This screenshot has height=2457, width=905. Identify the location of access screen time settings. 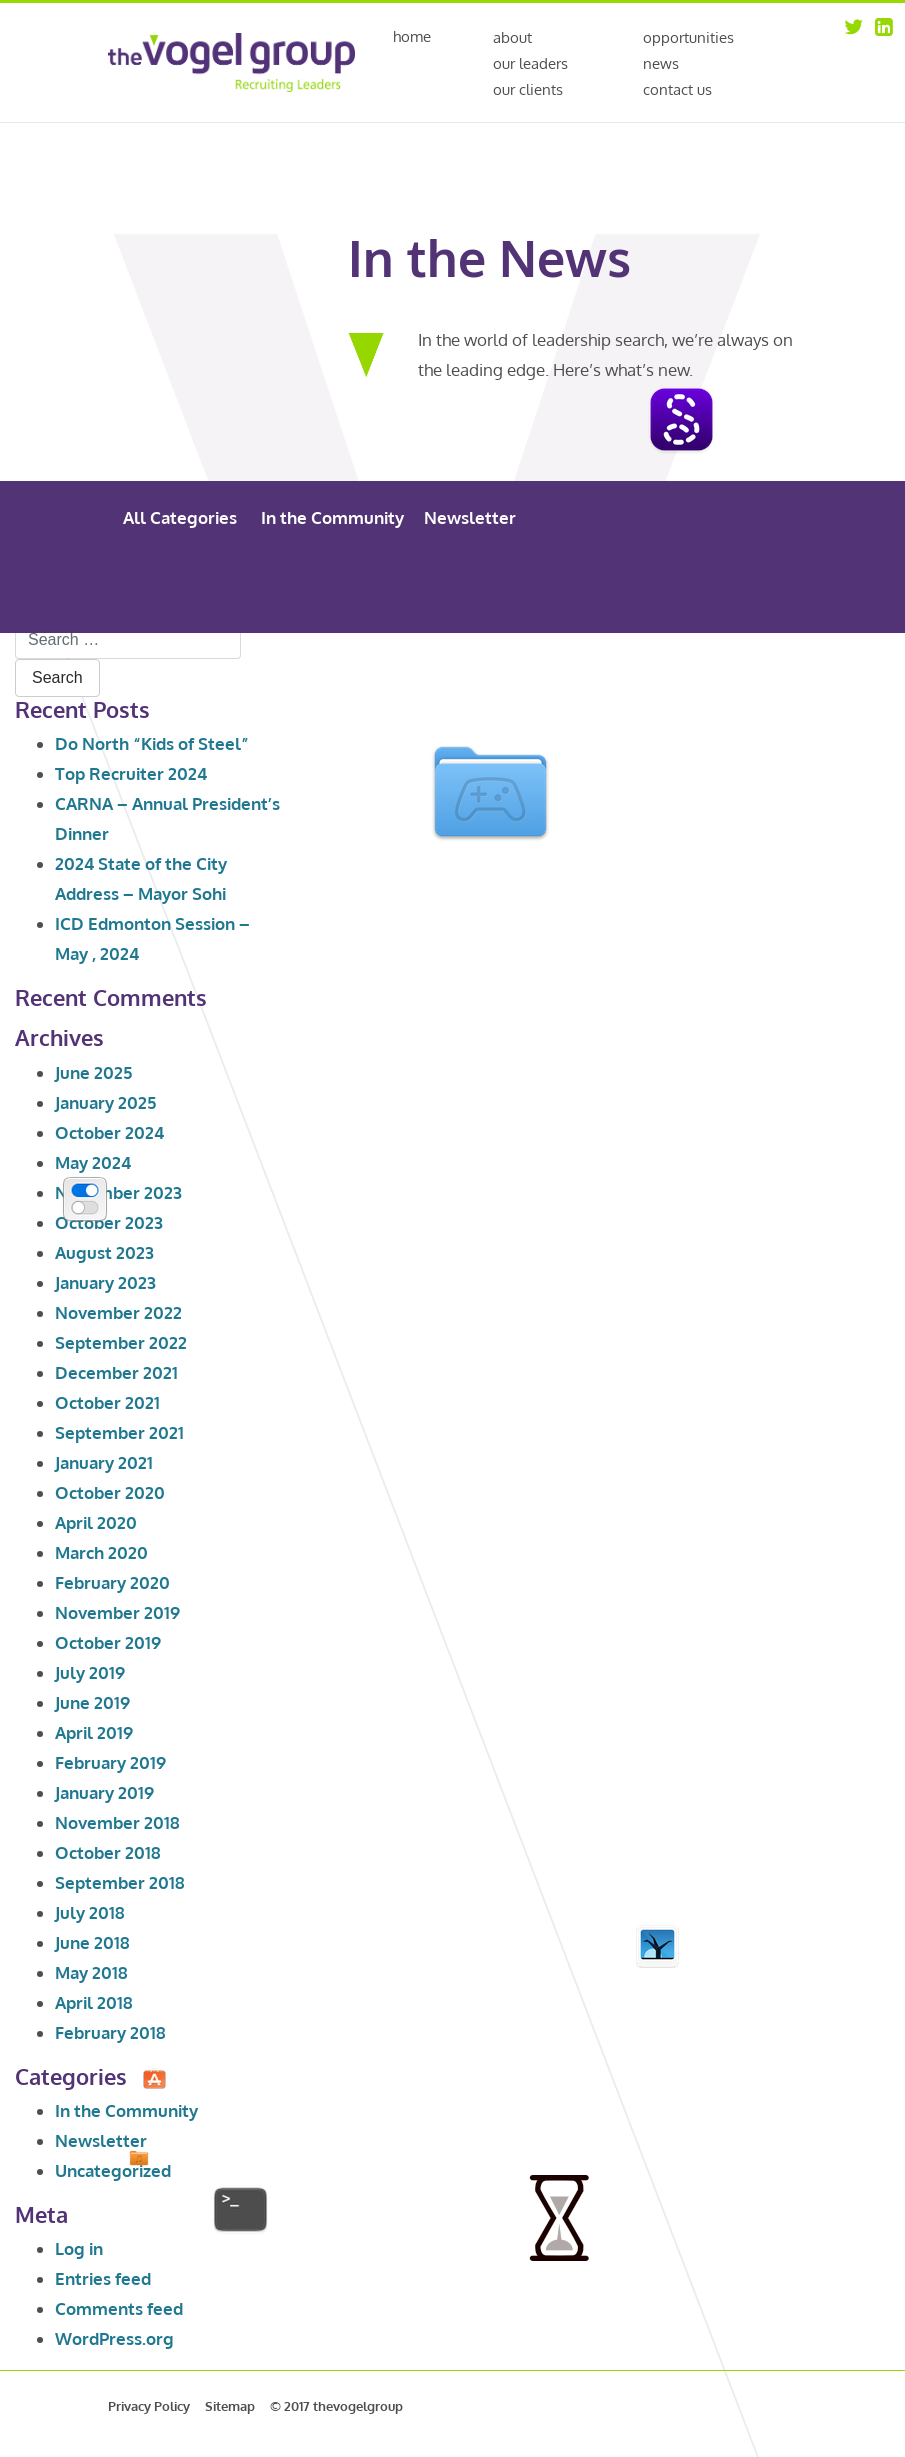
(562, 2218).